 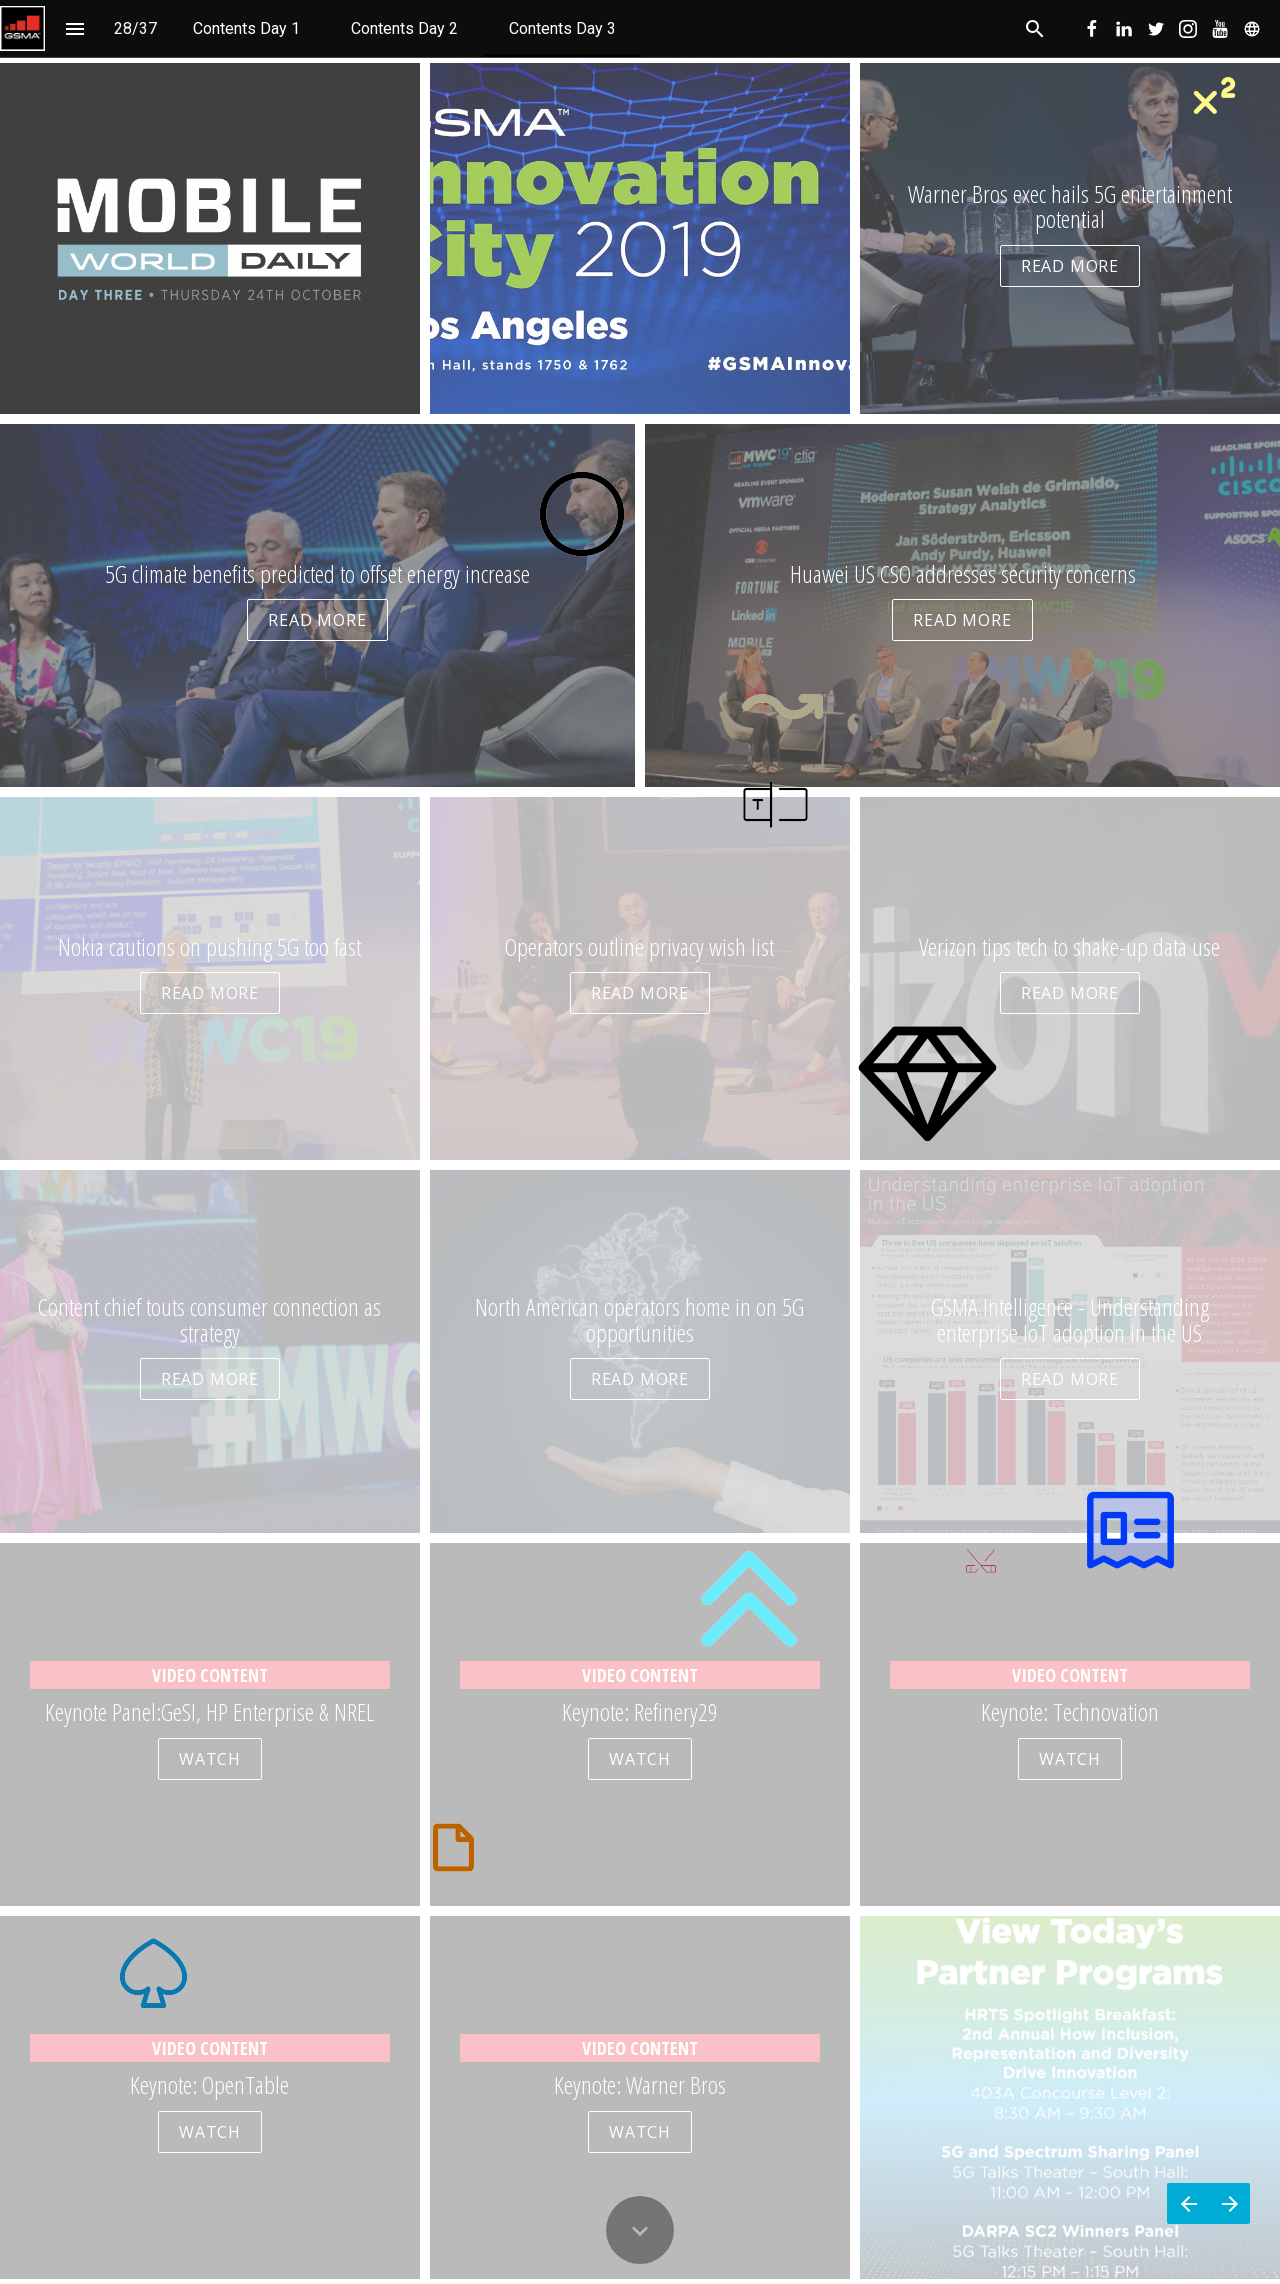 What do you see at coordinates (453, 1847) in the screenshot?
I see `view or open a file` at bounding box center [453, 1847].